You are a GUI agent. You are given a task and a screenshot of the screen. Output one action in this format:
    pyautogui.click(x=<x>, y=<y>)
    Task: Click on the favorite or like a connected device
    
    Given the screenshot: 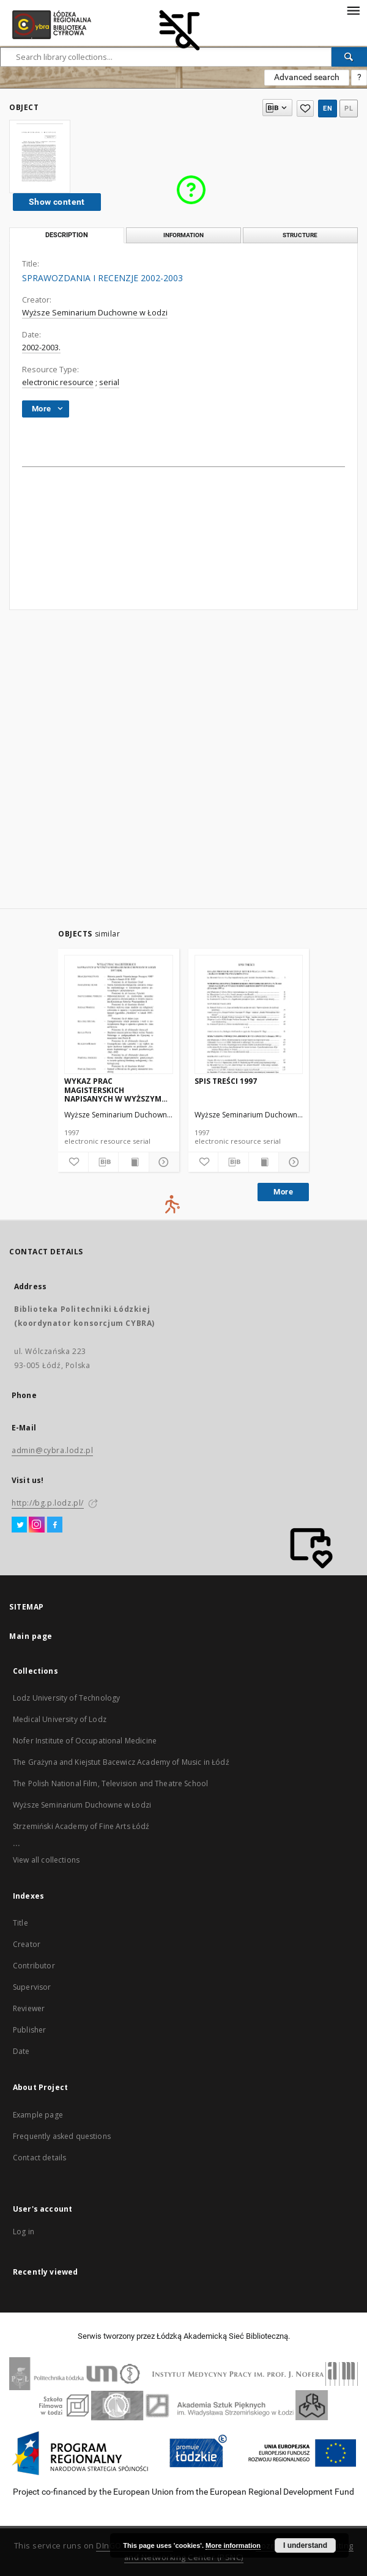 What is the action you would take?
    pyautogui.click(x=310, y=1546)
    